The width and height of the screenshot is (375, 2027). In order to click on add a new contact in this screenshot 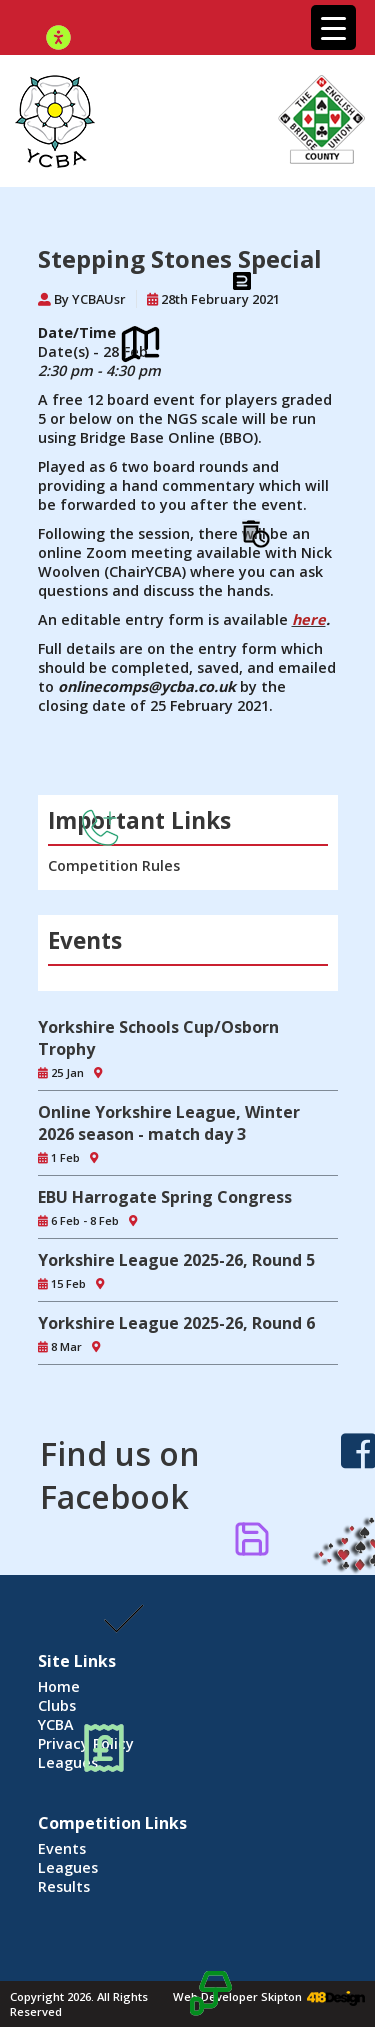, I will do `click(101, 827)`.